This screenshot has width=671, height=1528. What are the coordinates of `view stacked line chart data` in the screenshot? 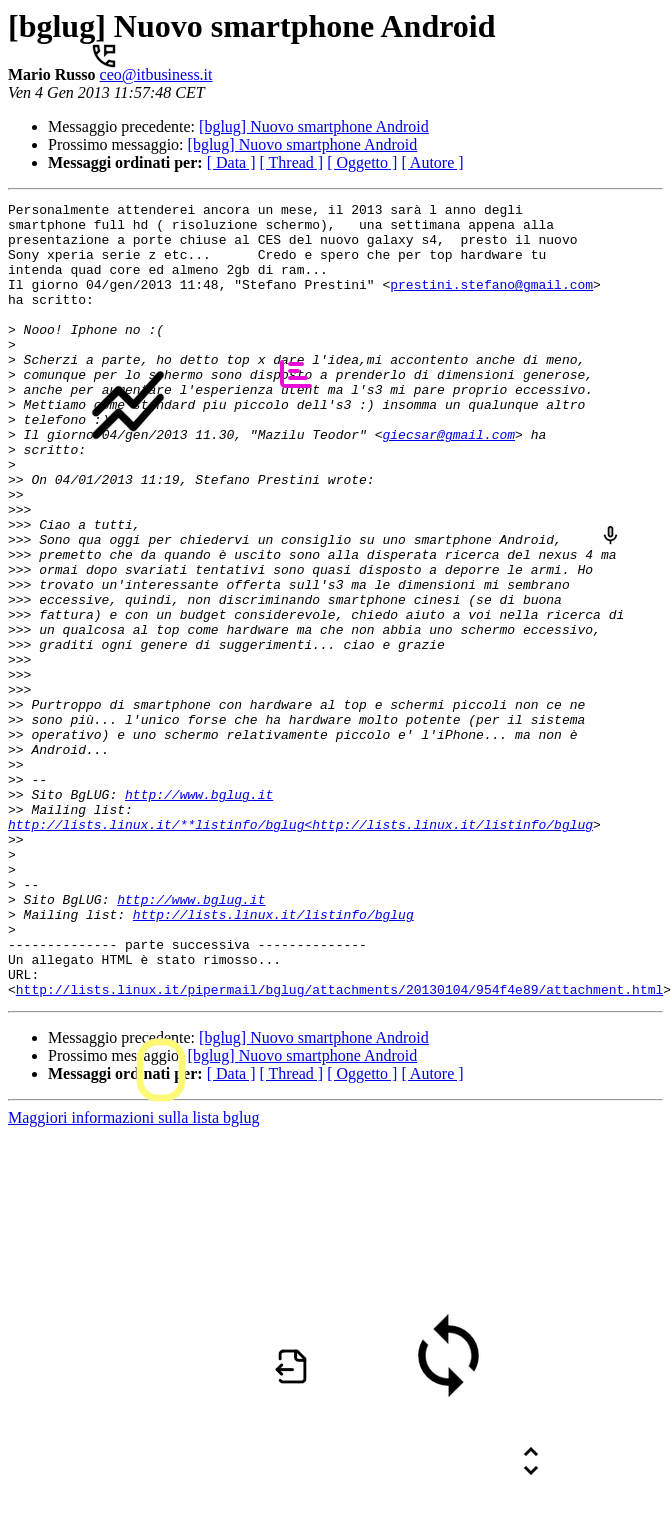 It's located at (128, 405).